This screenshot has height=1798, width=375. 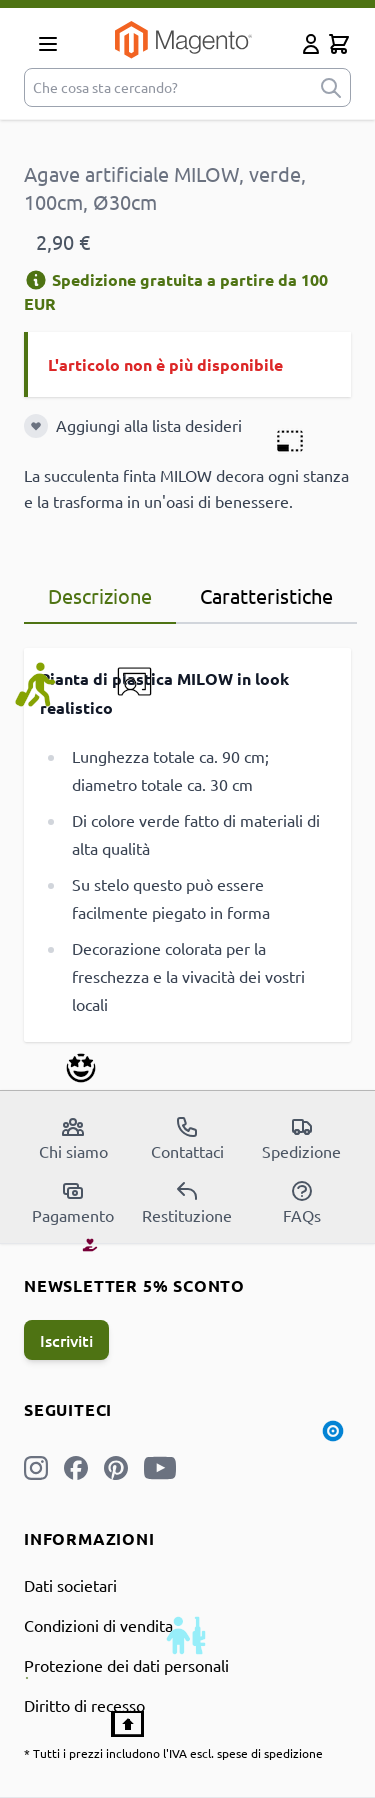 I want to click on rate something as excellent or five-star, so click(x=81, y=1068).